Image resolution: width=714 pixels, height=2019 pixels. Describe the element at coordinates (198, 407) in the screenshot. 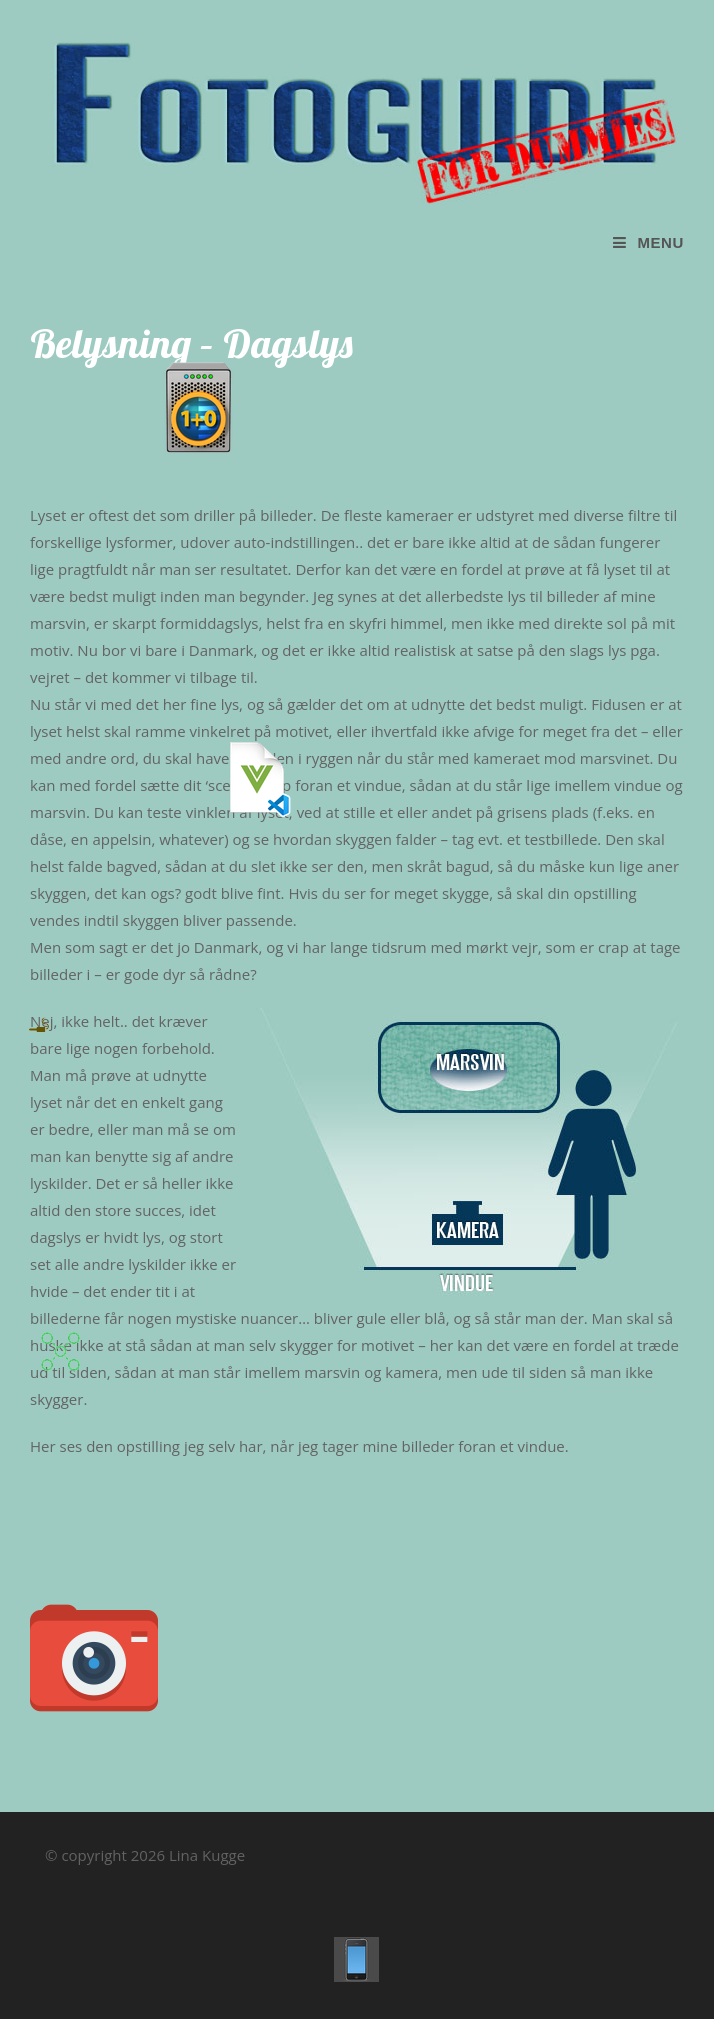

I see `configure RAID 10 storage array settings` at that location.